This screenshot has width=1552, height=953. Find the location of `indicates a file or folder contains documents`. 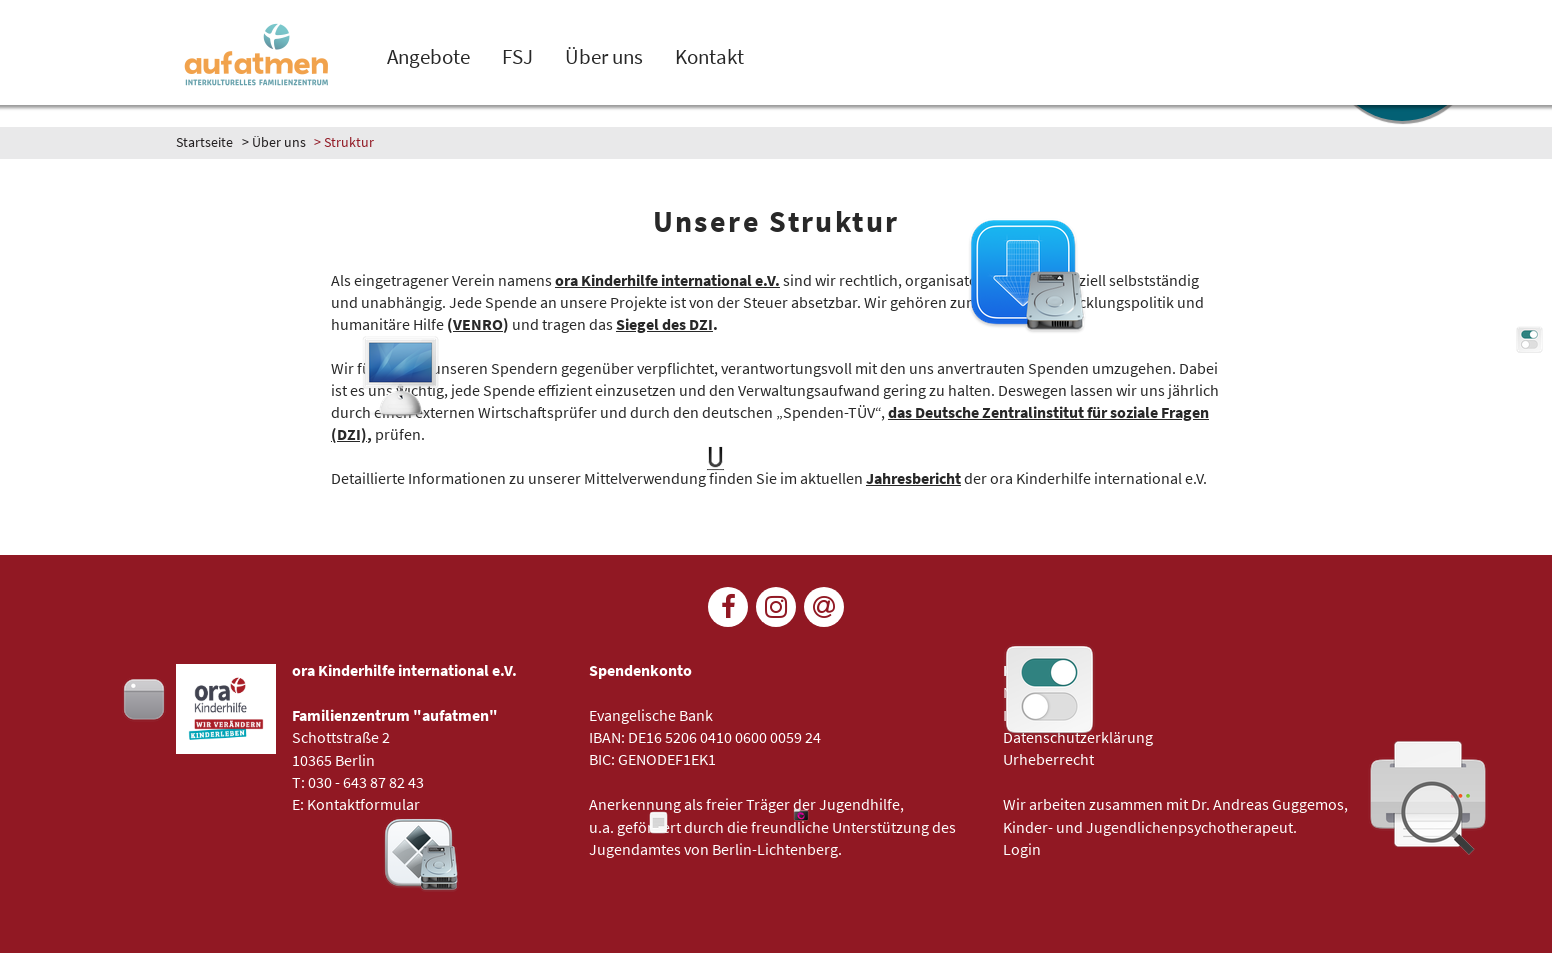

indicates a file or folder contains documents is located at coordinates (658, 822).